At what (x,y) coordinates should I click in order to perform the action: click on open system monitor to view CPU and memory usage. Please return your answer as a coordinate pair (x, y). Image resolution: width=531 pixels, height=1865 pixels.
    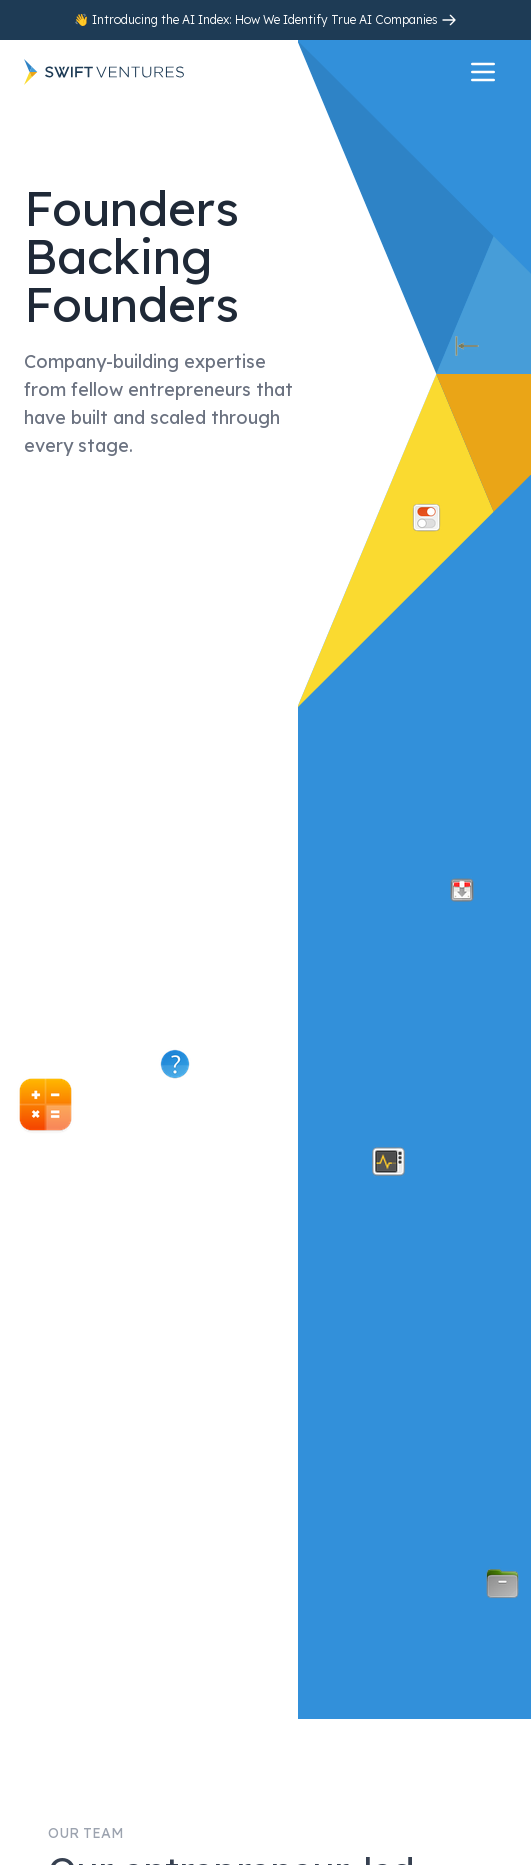
    Looking at the image, I should click on (388, 1161).